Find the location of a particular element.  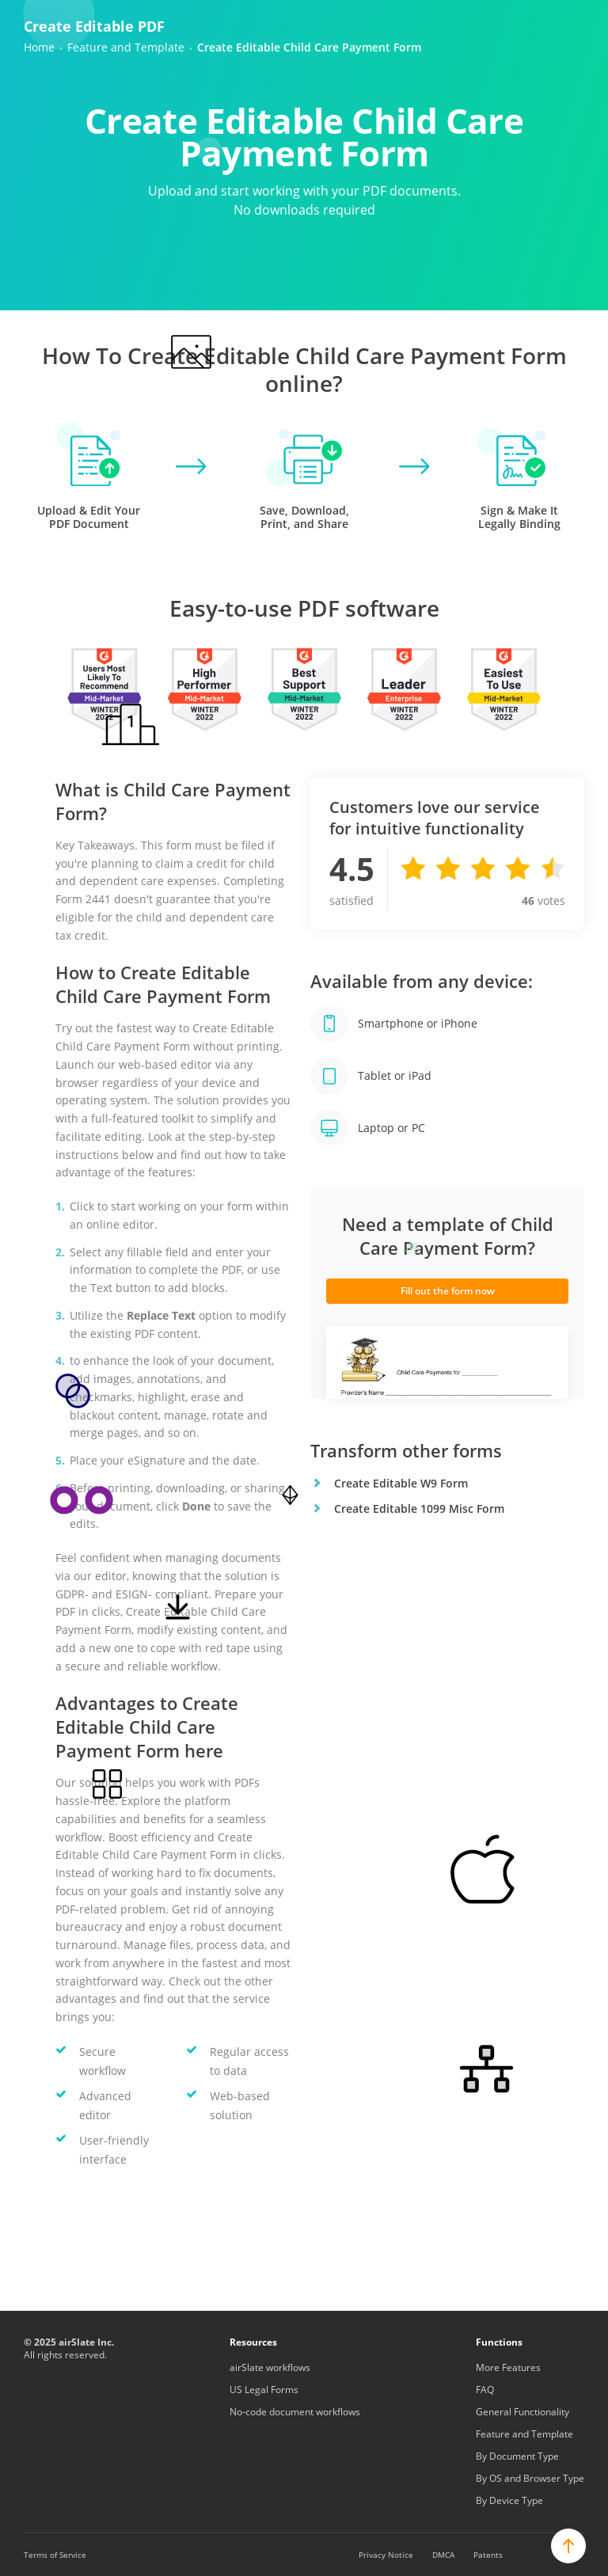

link to flickr photo sharing account is located at coordinates (82, 1500).